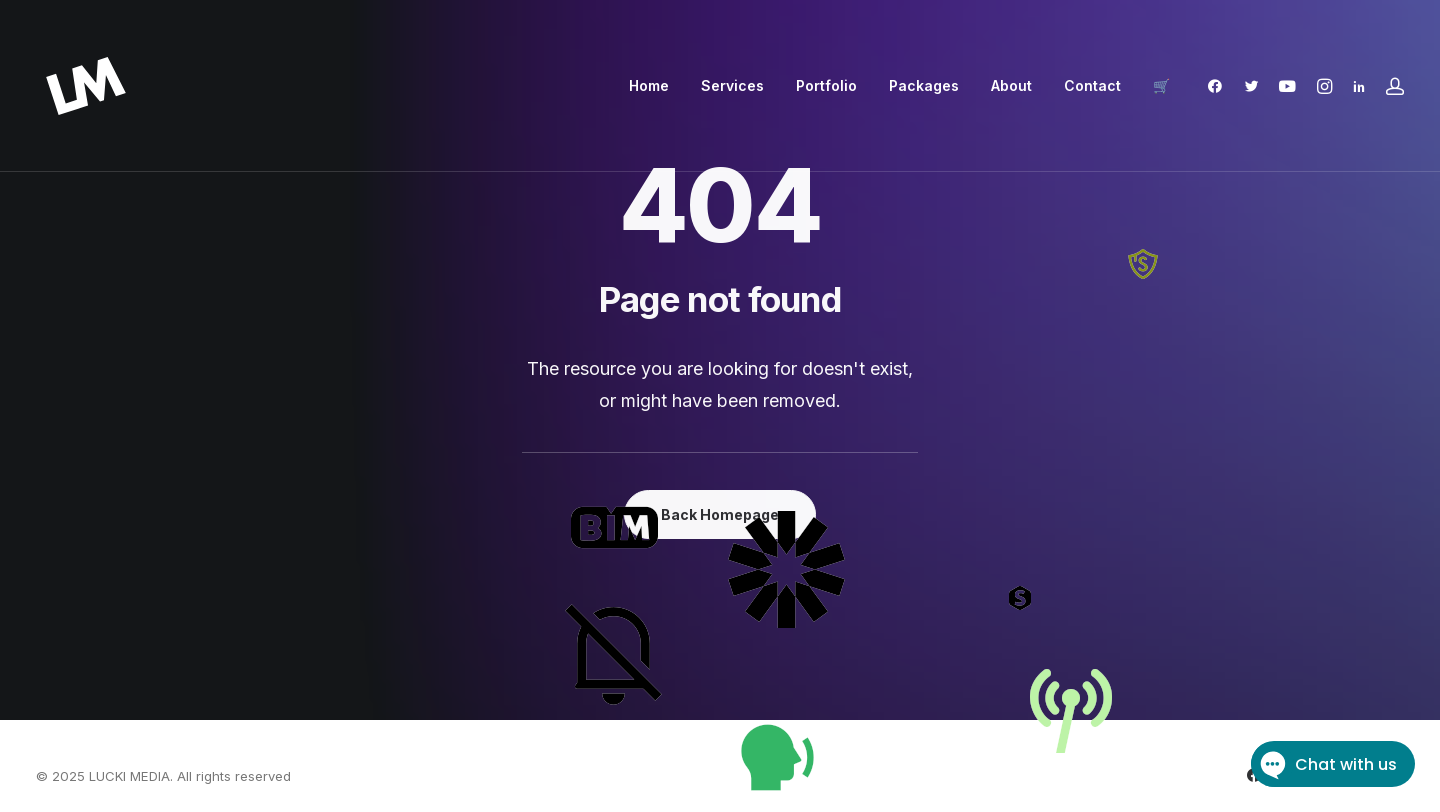 The height and width of the screenshot is (812, 1440). What do you see at coordinates (1071, 711) in the screenshot?
I see `podcast index logo` at bounding box center [1071, 711].